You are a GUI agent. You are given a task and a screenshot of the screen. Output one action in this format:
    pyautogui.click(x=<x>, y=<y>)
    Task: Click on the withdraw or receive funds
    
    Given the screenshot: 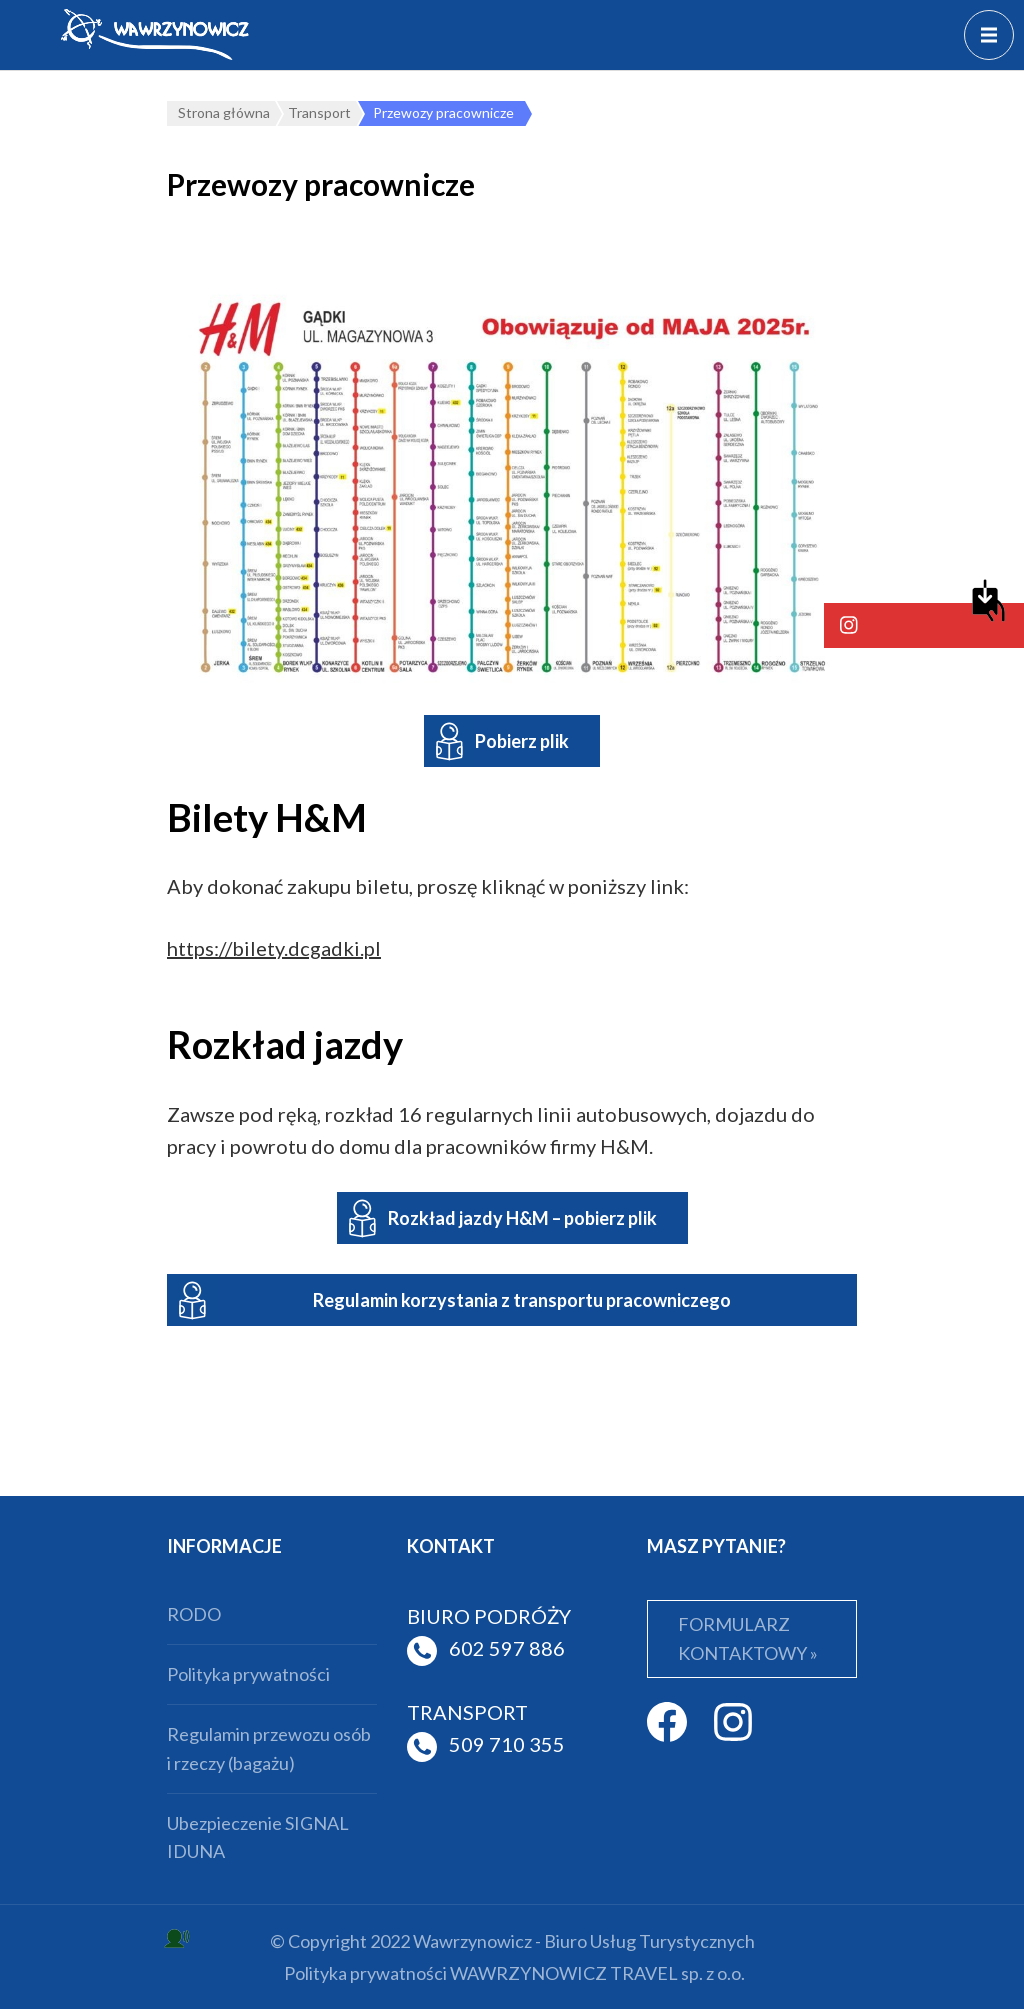 What is the action you would take?
    pyautogui.click(x=986, y=600)
    